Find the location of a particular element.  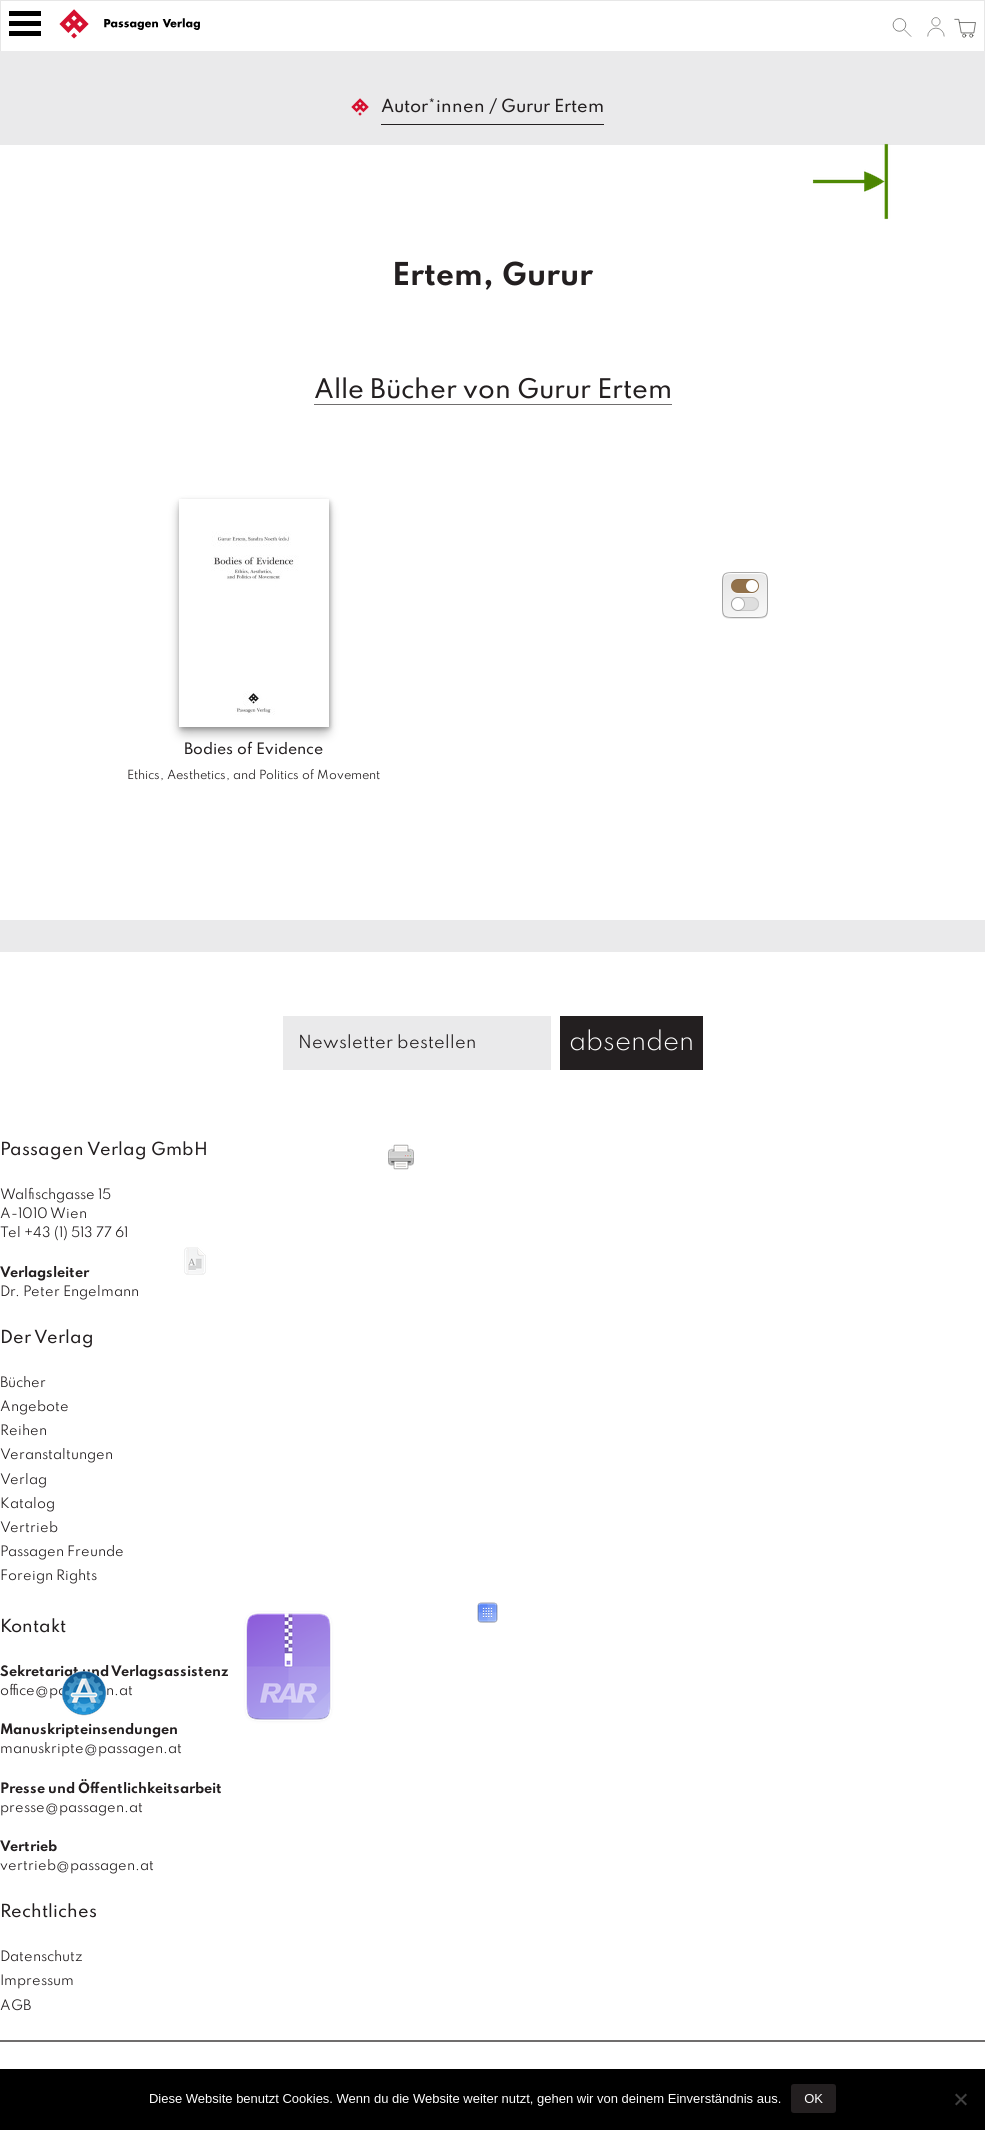

a RAR compressed archive file is located at coordinates (288, 1666).